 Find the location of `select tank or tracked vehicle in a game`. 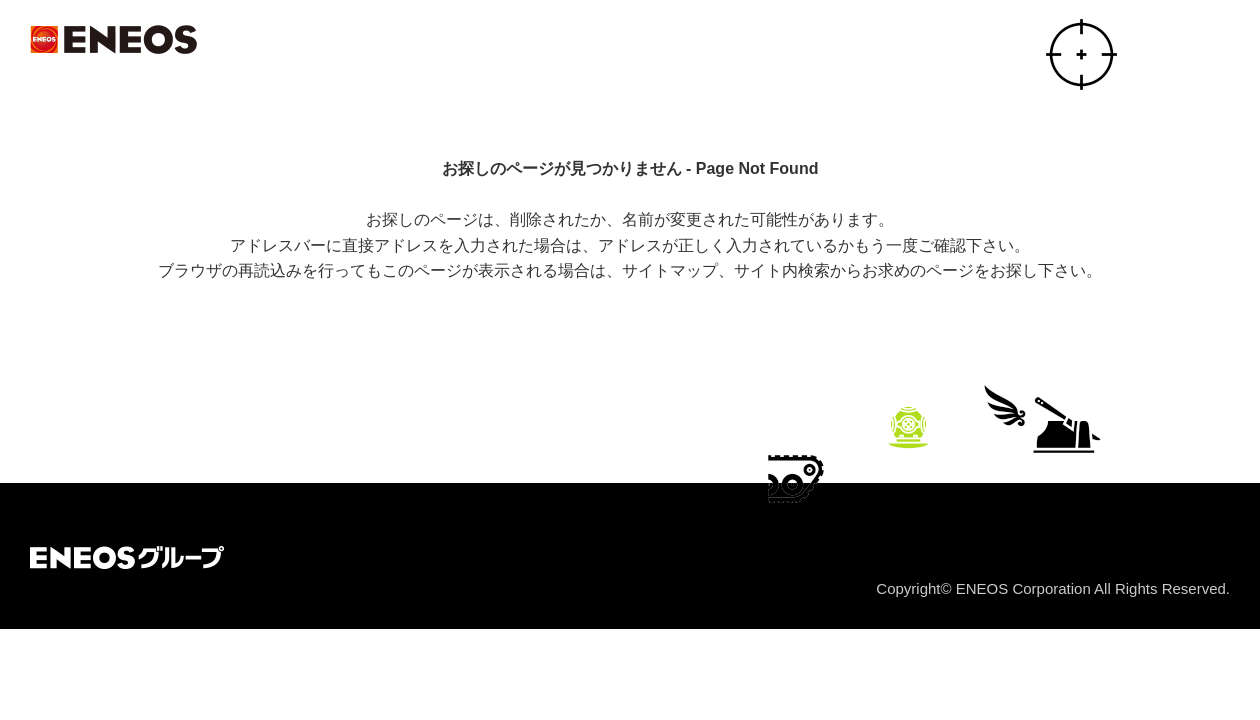

select tank or tracked vehicle in a game is located at coordinates (796, 479).